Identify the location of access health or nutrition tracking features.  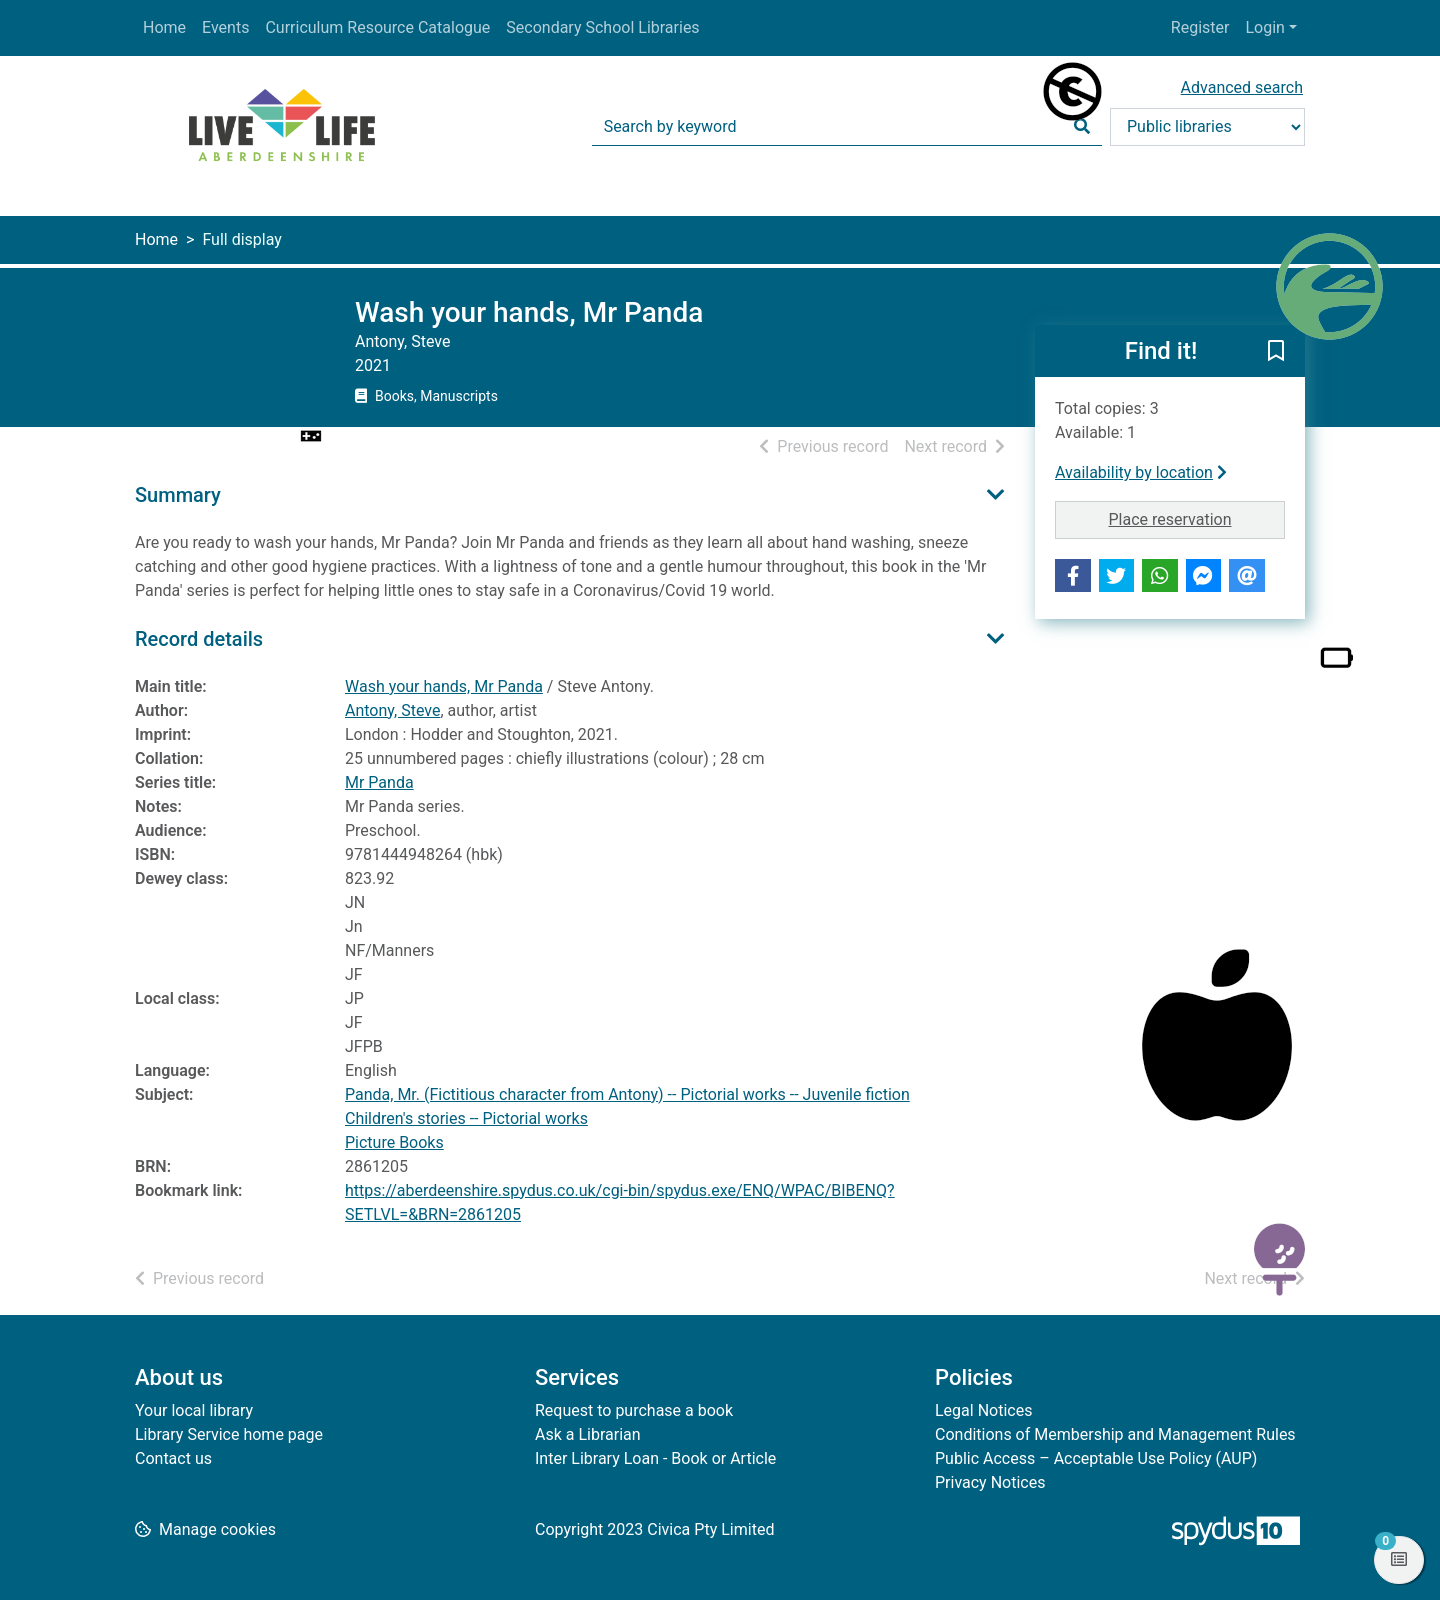
(1217, 1035).